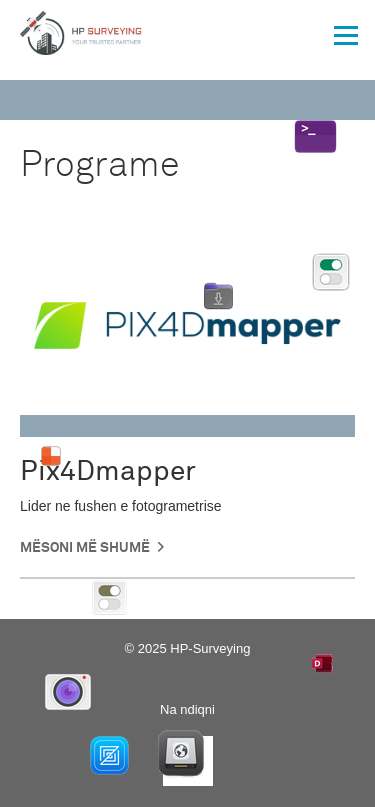  I want to click on open system settings or preferences, so click(109, 597).